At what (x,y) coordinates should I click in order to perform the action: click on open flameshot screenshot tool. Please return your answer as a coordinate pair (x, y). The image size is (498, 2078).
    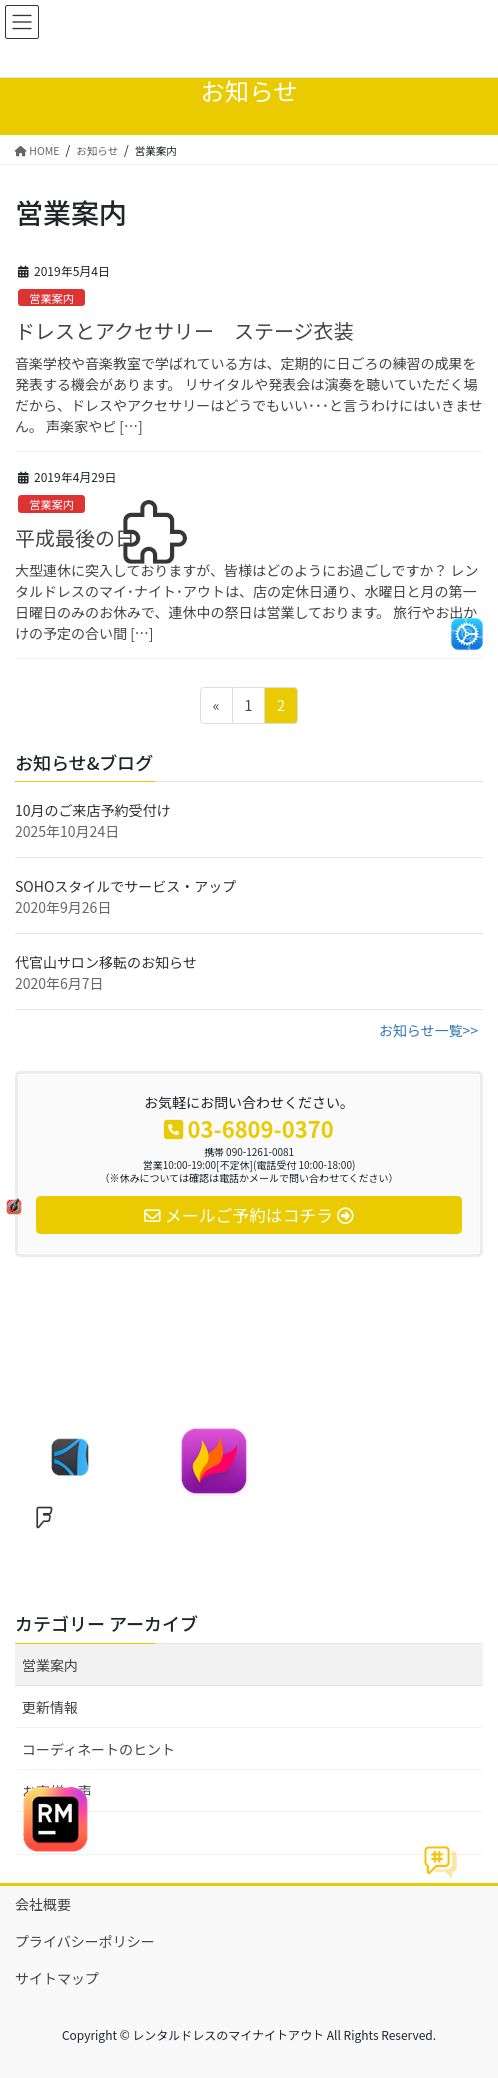
    Looking at the image, I should click on (214, 1461).